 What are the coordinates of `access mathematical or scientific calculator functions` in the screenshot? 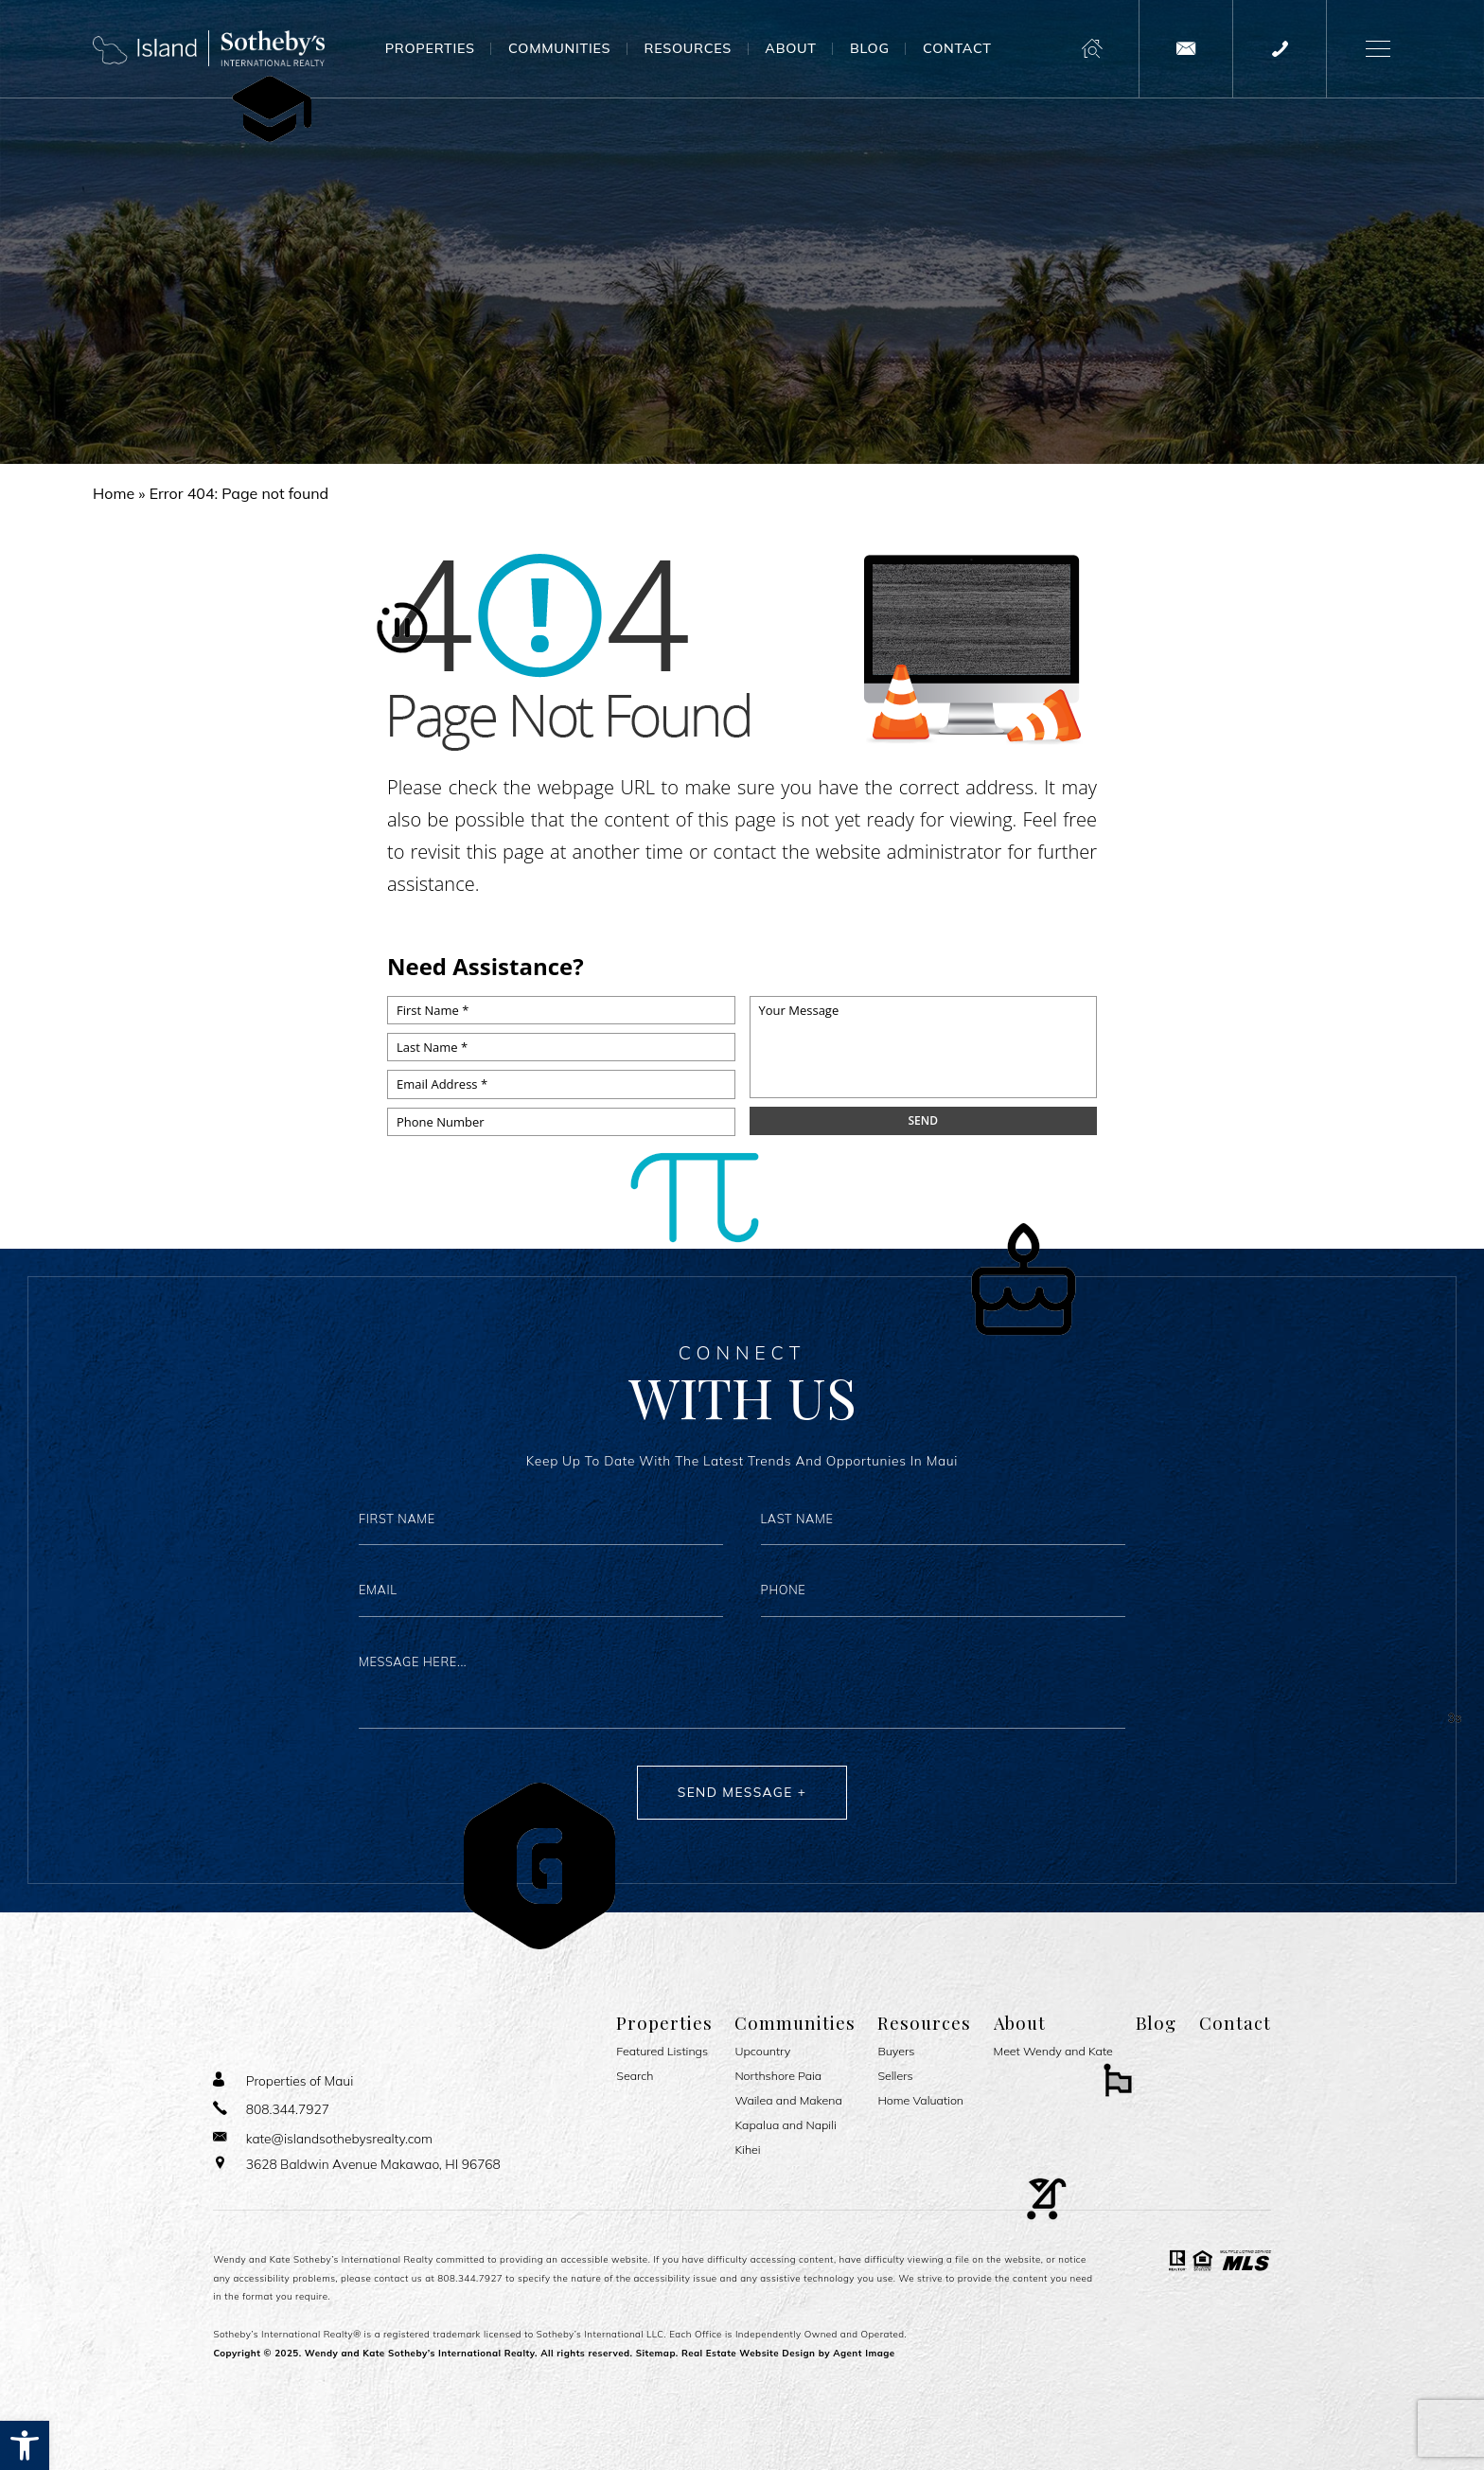 It's located at (697, 1195).